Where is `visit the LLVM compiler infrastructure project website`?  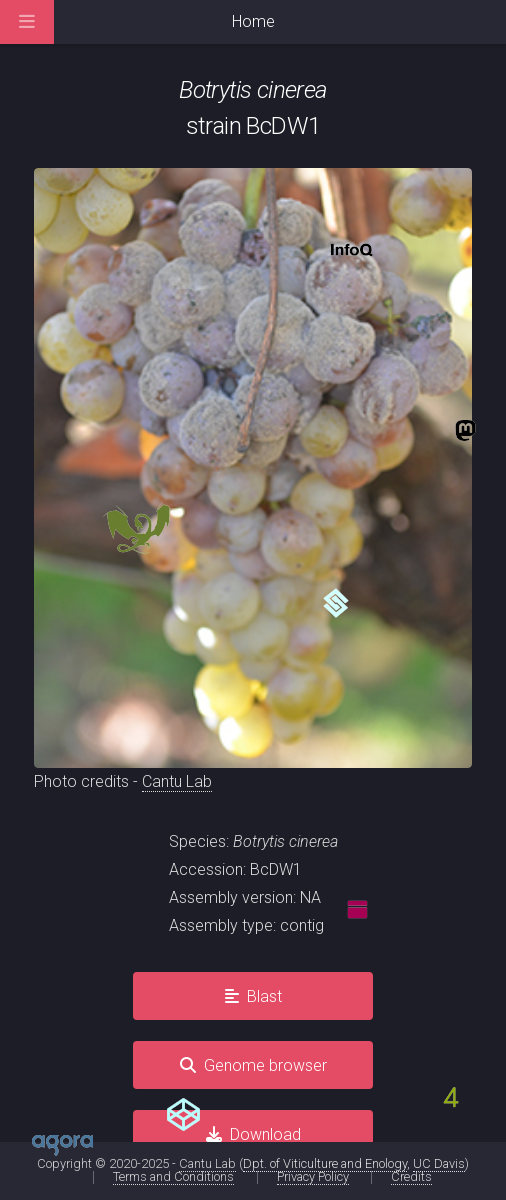
visit the LLVM compiler infrastructure project website is located at coordinates (137, 527).